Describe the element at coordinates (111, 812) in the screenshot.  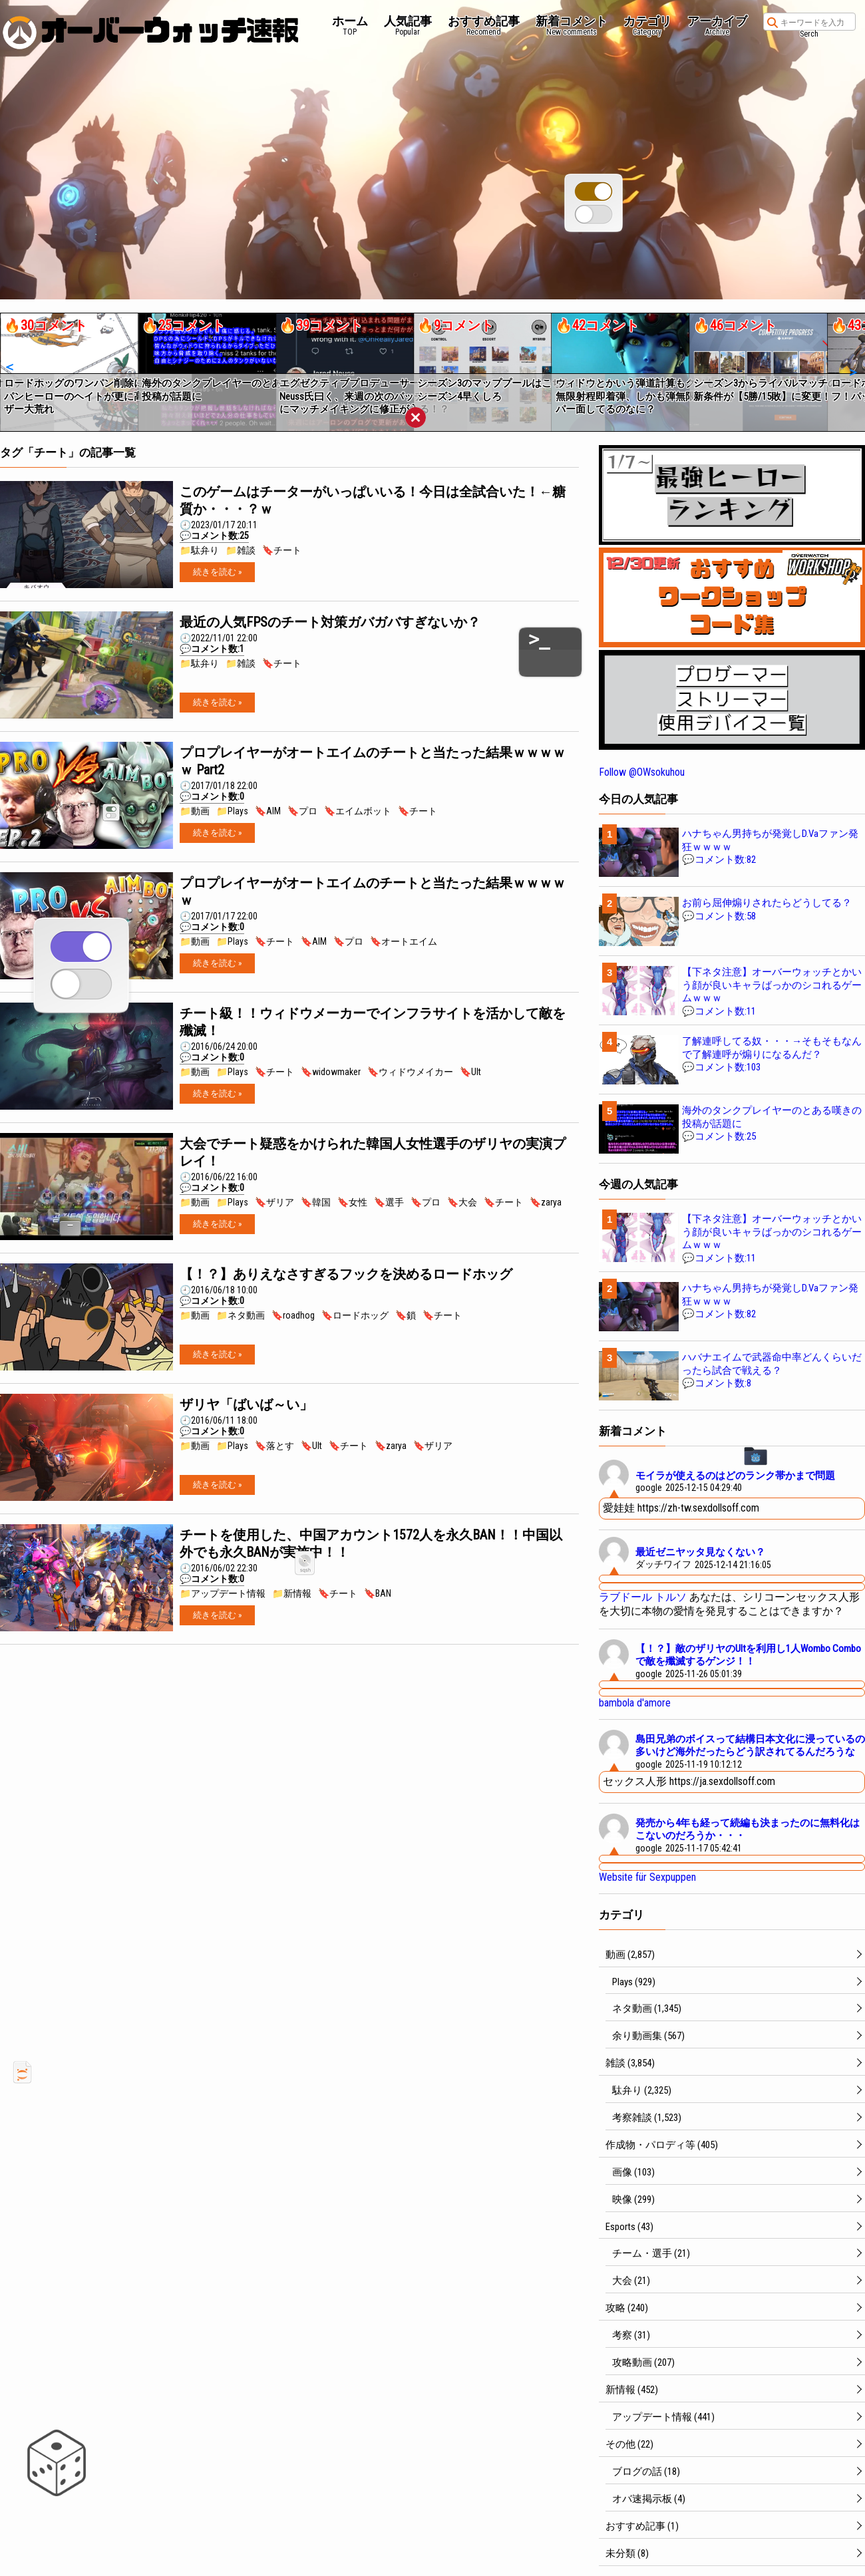
I see `open desktop preferences or settings` at that location.